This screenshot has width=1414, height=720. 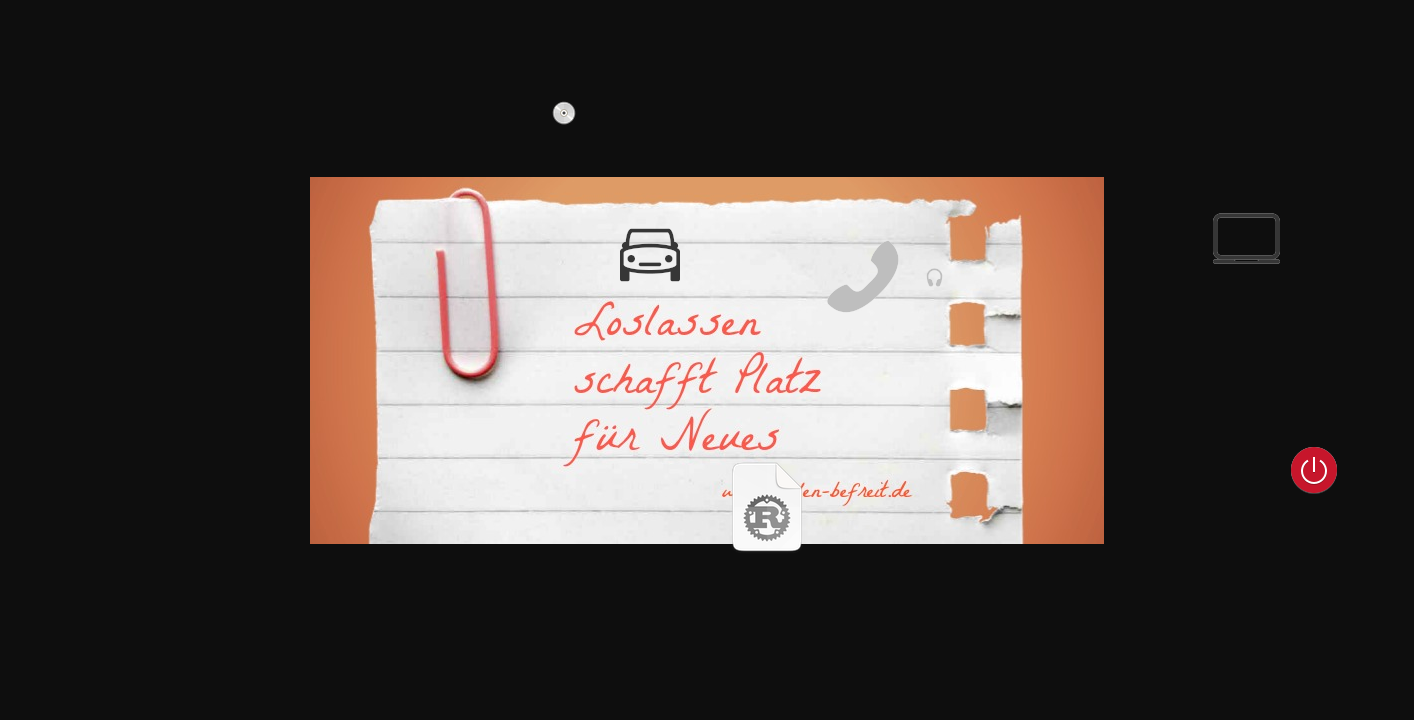 What do you see at coordinates (862, 276) in the screenshot?
I see `start a phone call` at bounding box center [862, 276].